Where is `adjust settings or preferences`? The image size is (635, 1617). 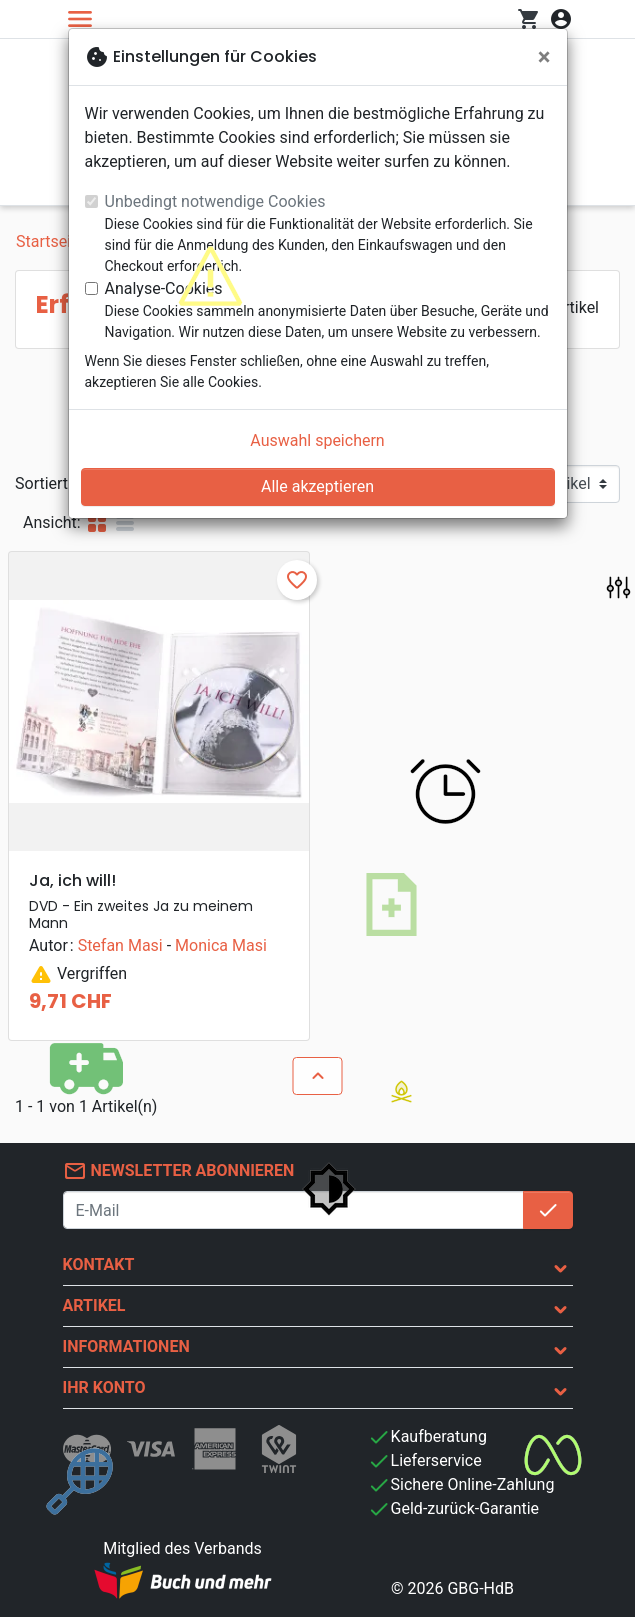 adjust settings or preferences is located at coordinates (618, 587).